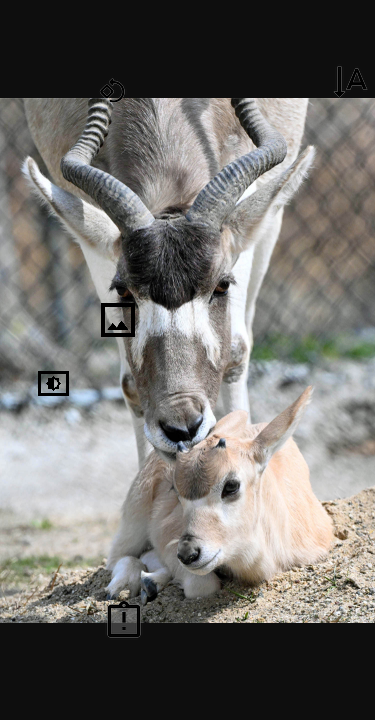 This screenshot has height=720, width=375. I want to click on adjust display brightness settings, so click(53, 383).